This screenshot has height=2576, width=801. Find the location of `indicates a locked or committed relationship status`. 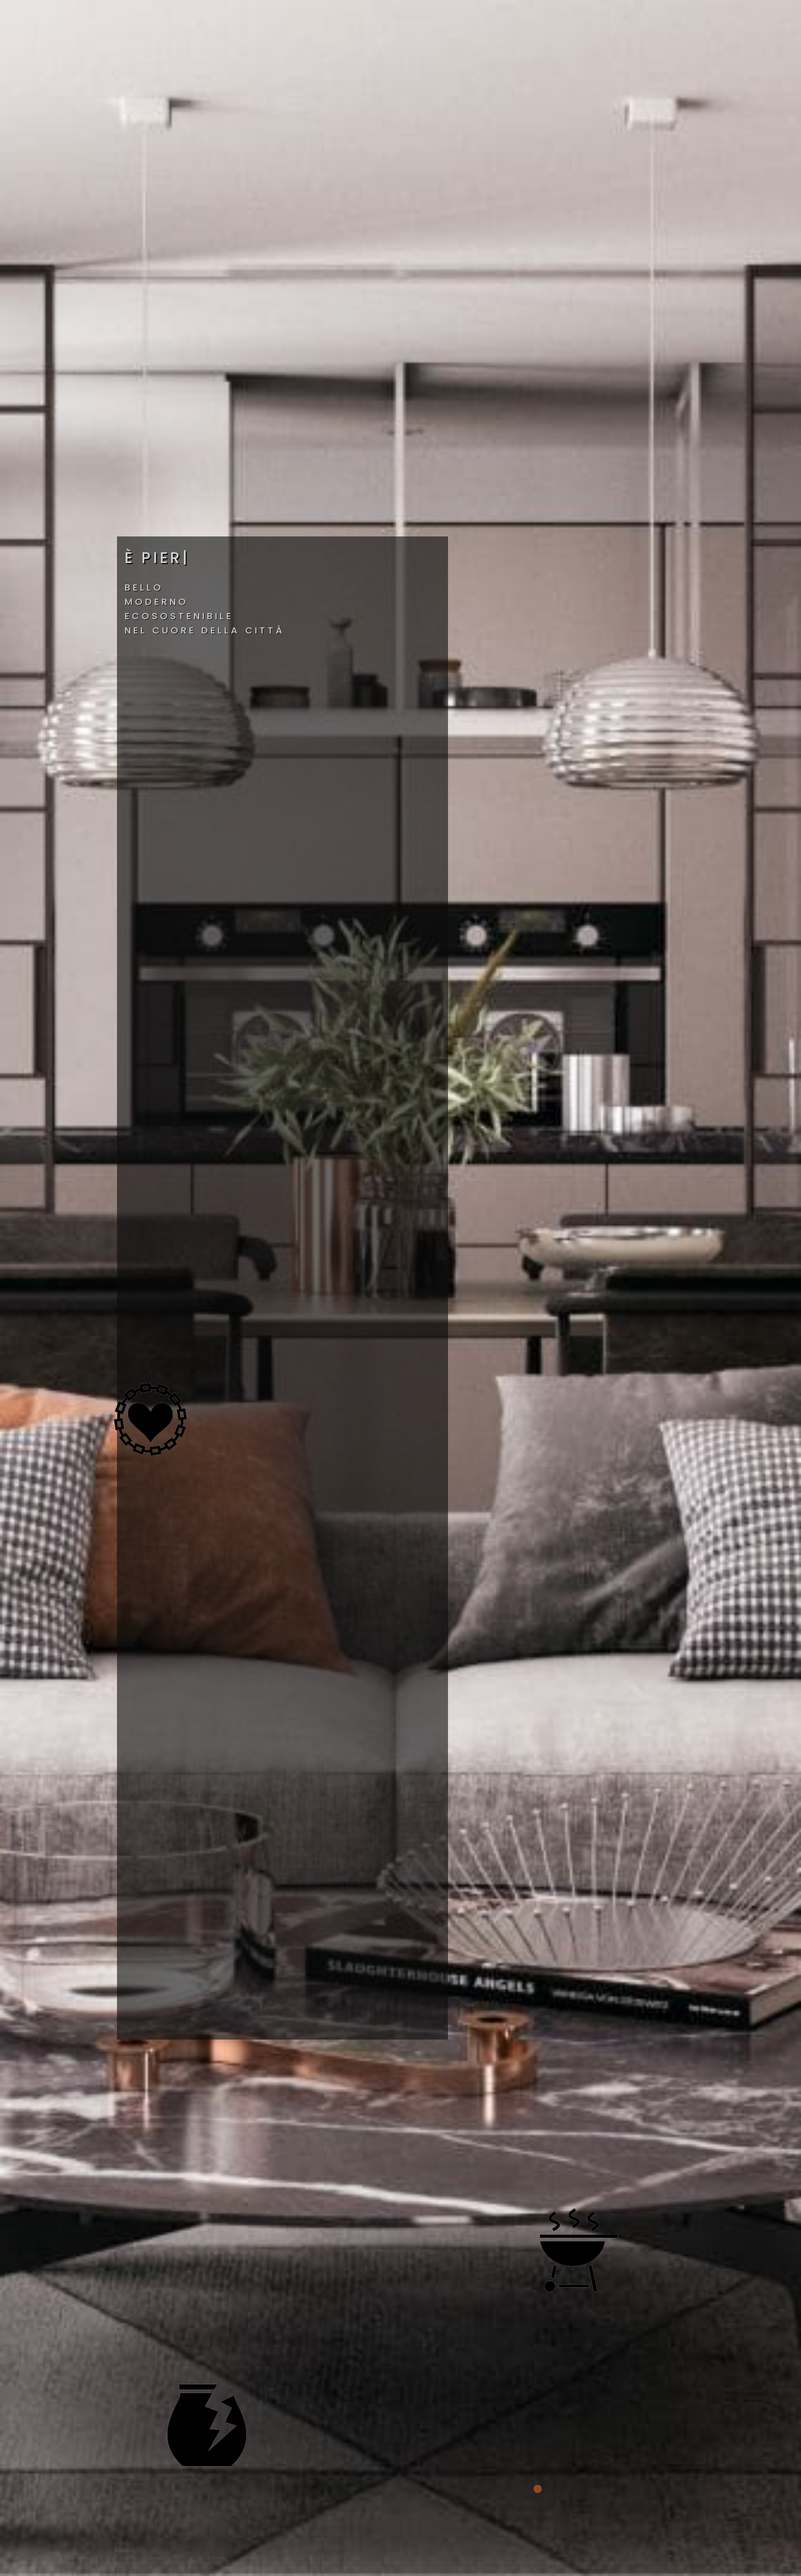

indicates a locked or committed relationship status is located at coordinates (150, 1420).